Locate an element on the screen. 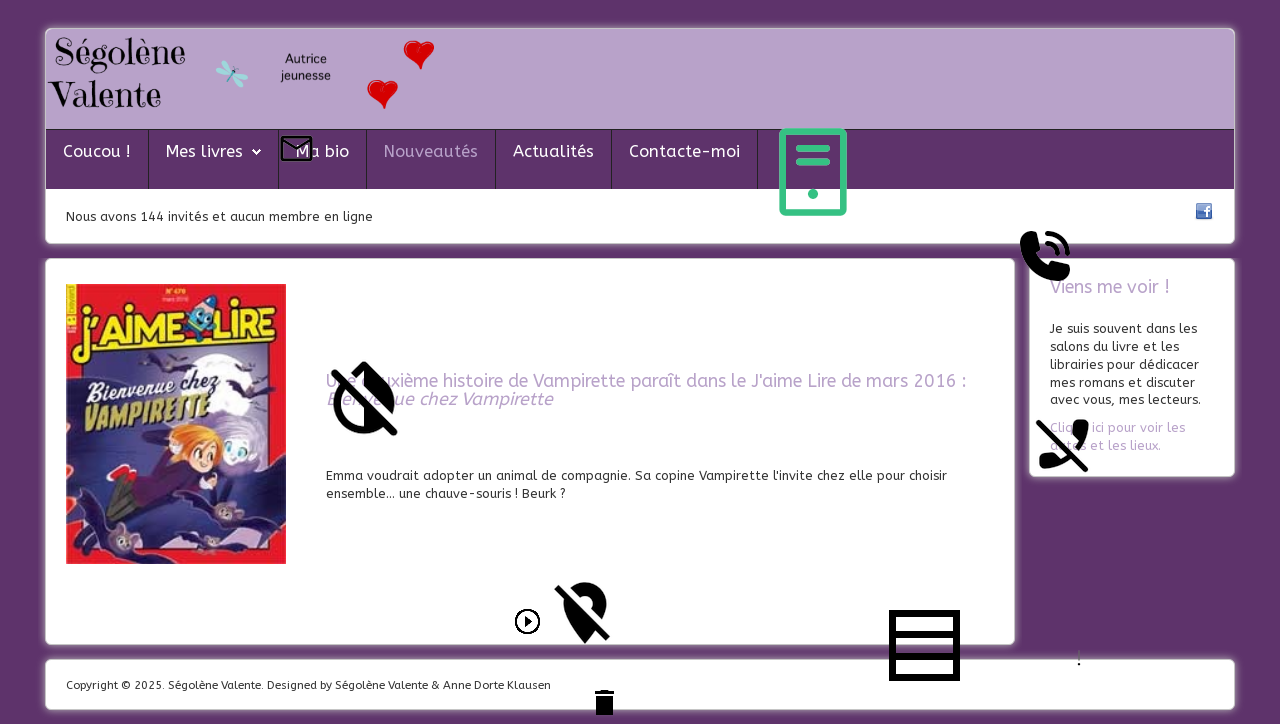 This screenshot has width=1280, height=724. play video or audio content is located at coordinates (527, 621).